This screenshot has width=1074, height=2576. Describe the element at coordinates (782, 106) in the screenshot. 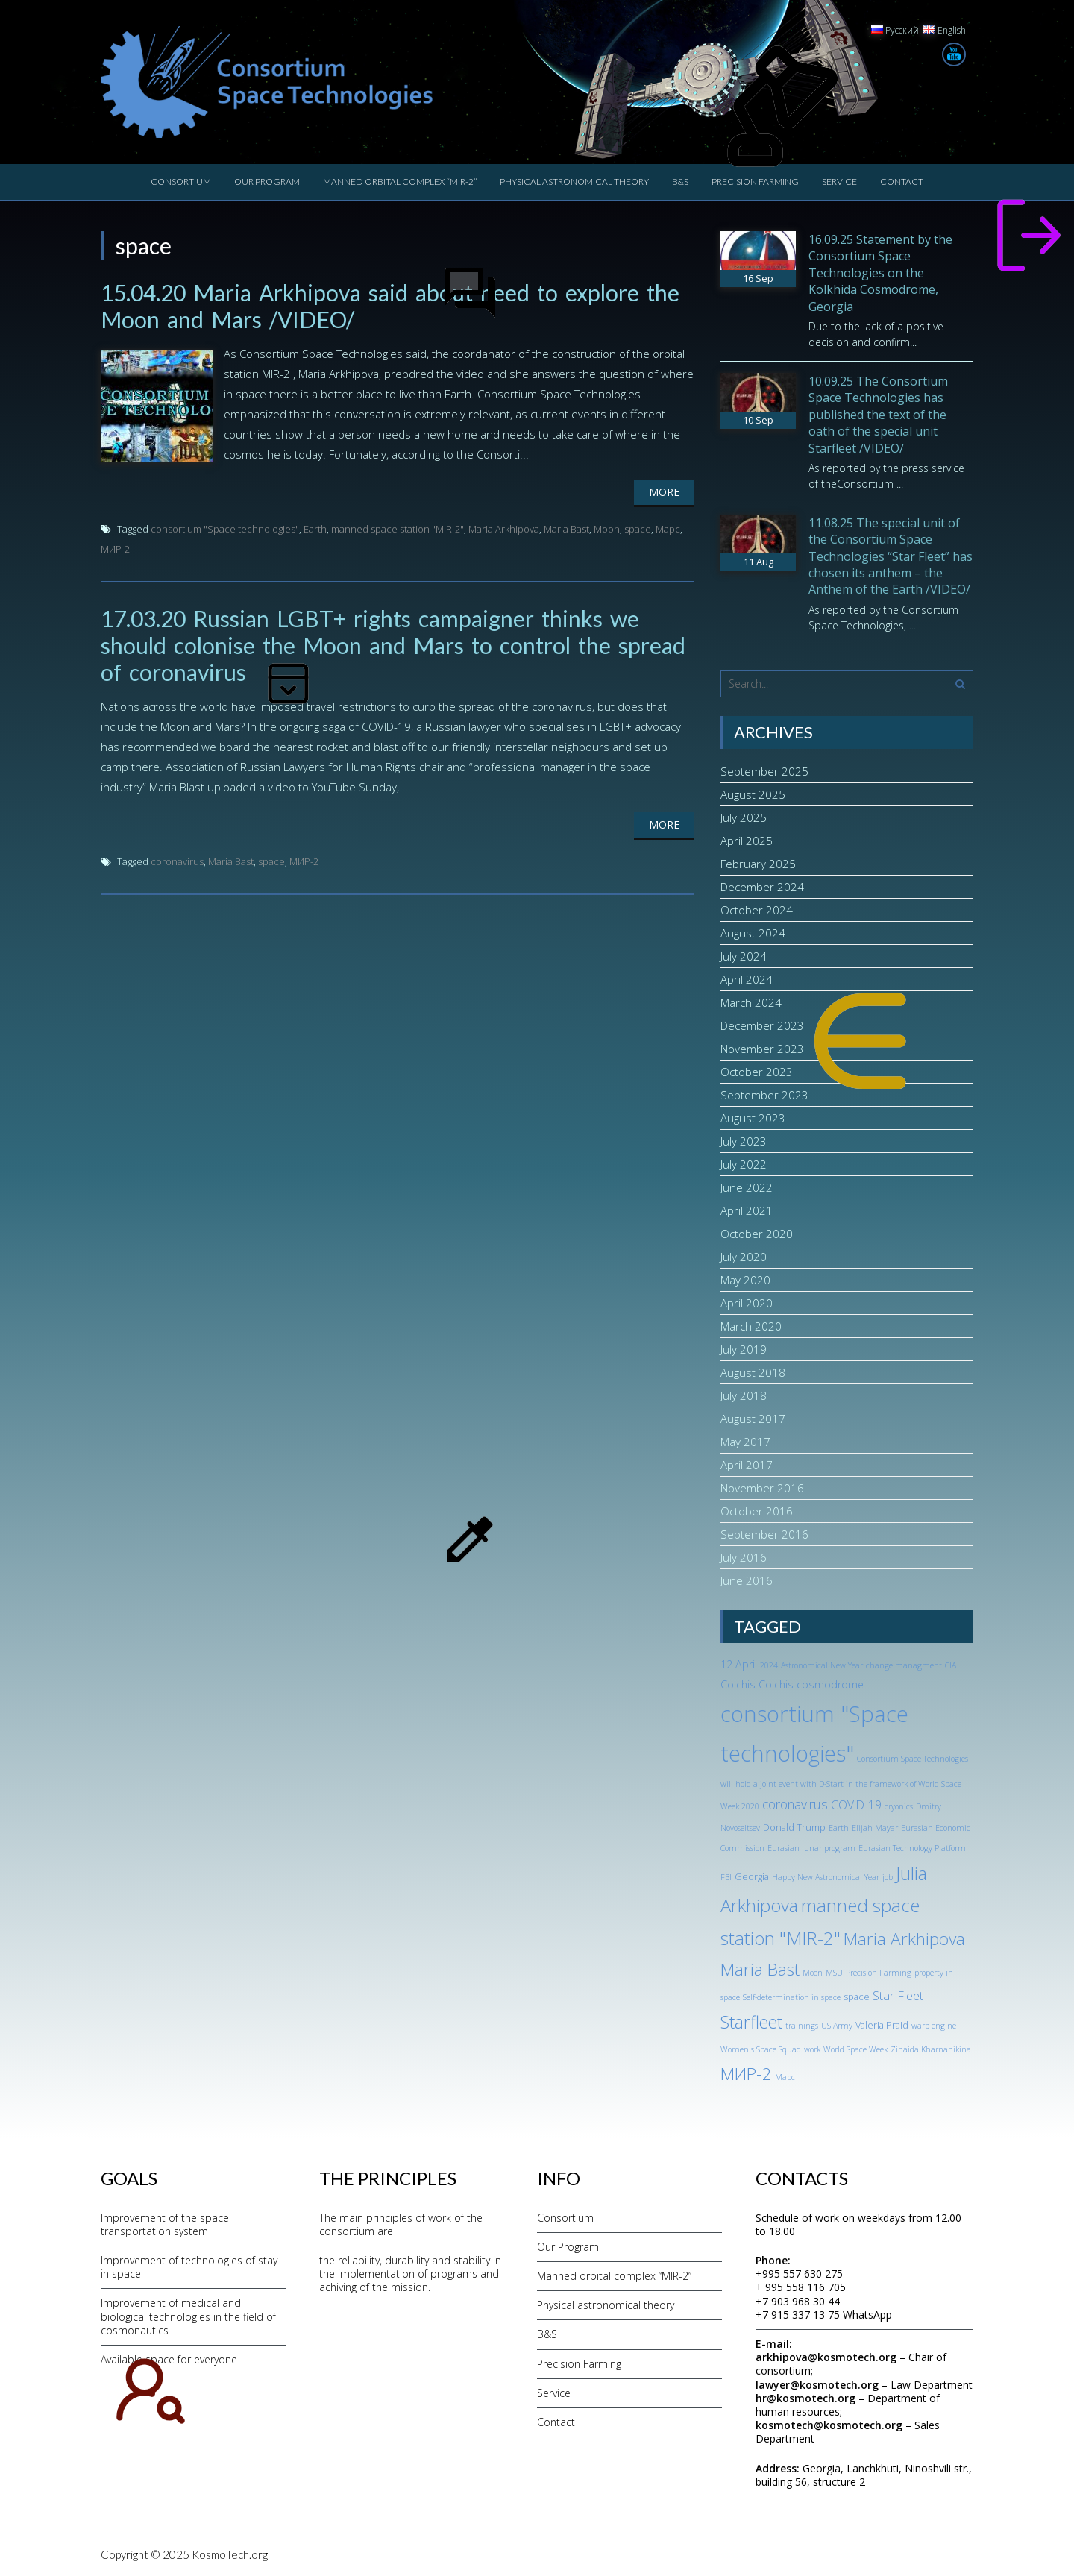

I see `toggle desk lamp or task lighting` at that location.